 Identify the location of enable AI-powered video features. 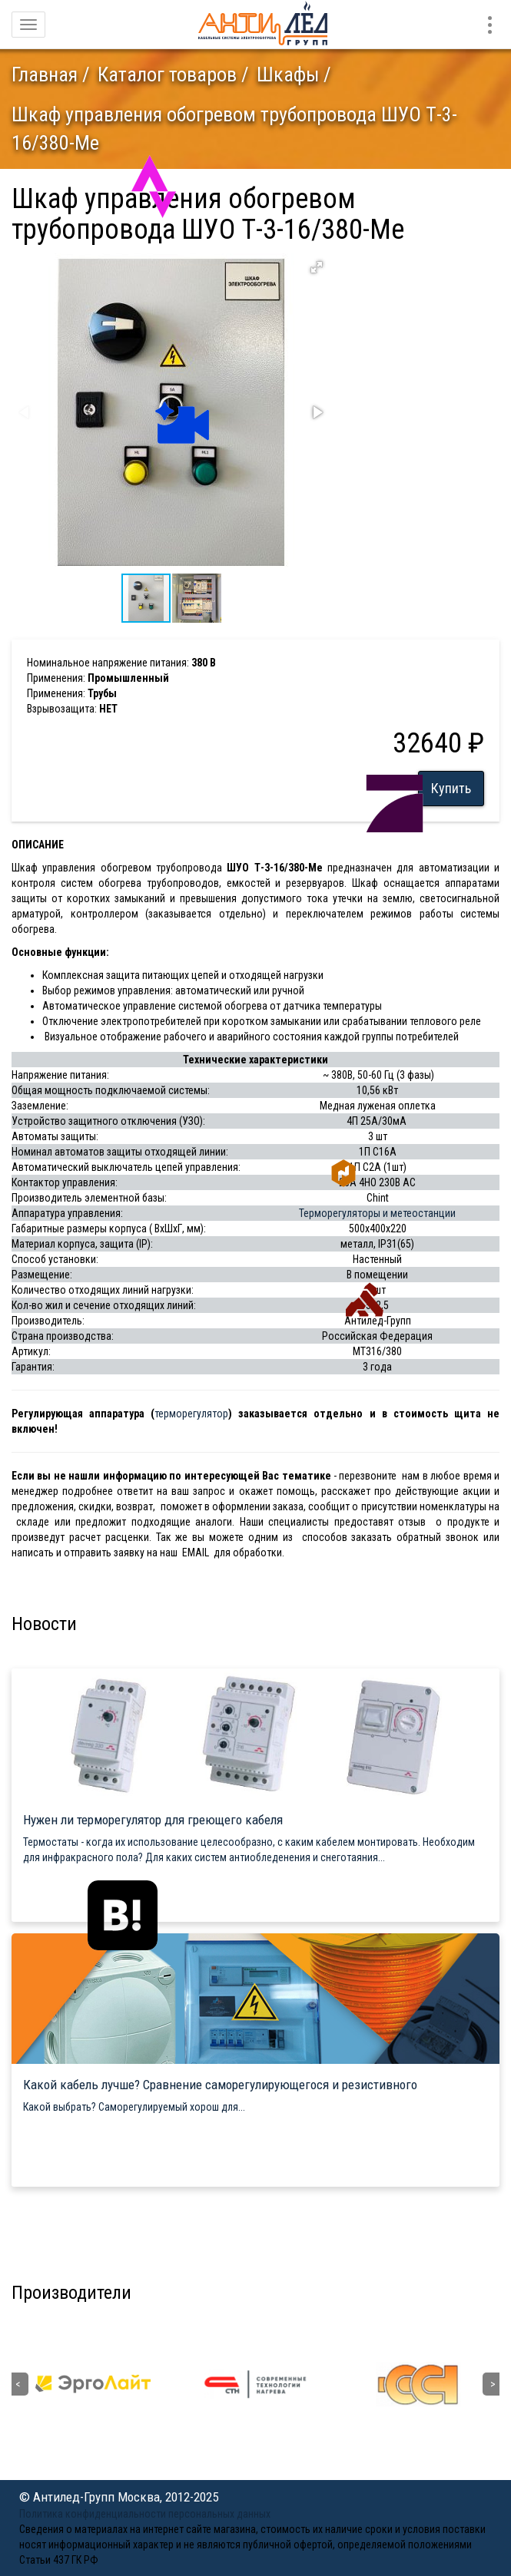
(183, 425).